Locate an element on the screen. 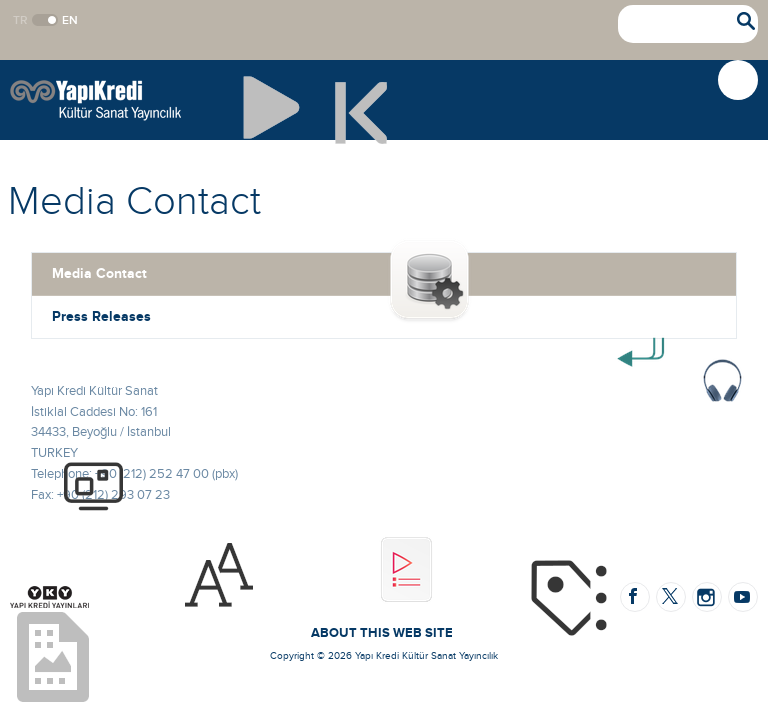  access font settings and typography options is located at coordinates (219, 577).